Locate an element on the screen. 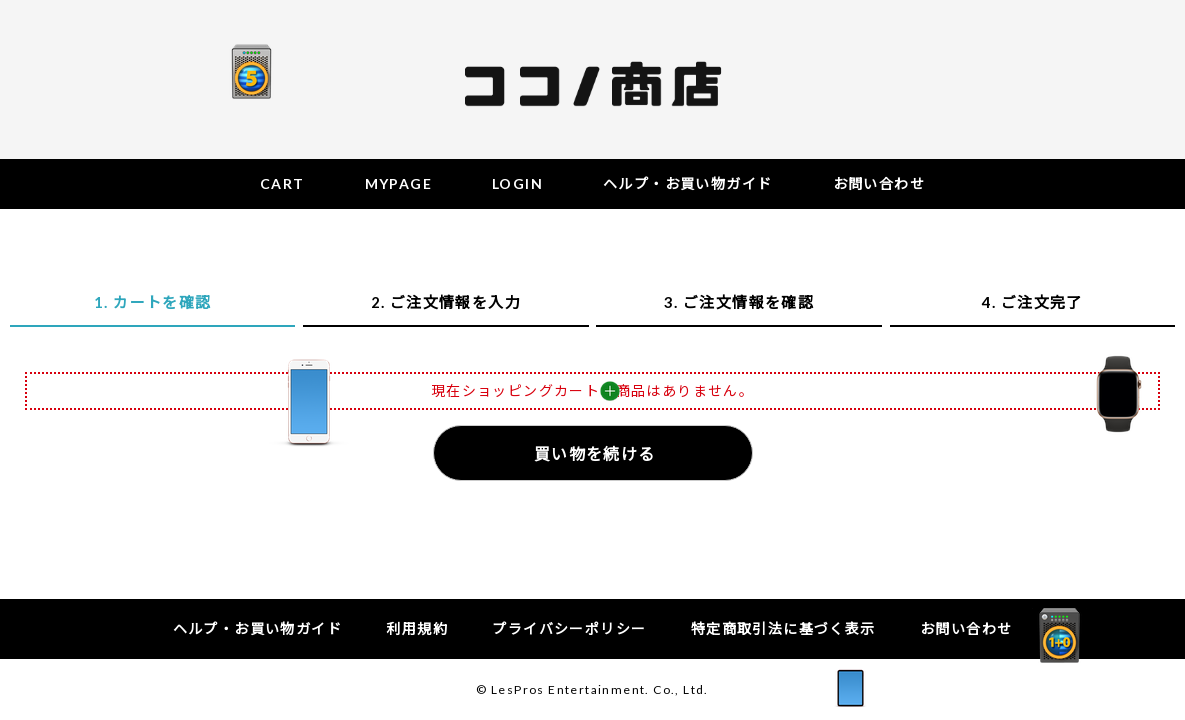  access RAID 10 storage configuration settings is located at coordinates (1059, 635).